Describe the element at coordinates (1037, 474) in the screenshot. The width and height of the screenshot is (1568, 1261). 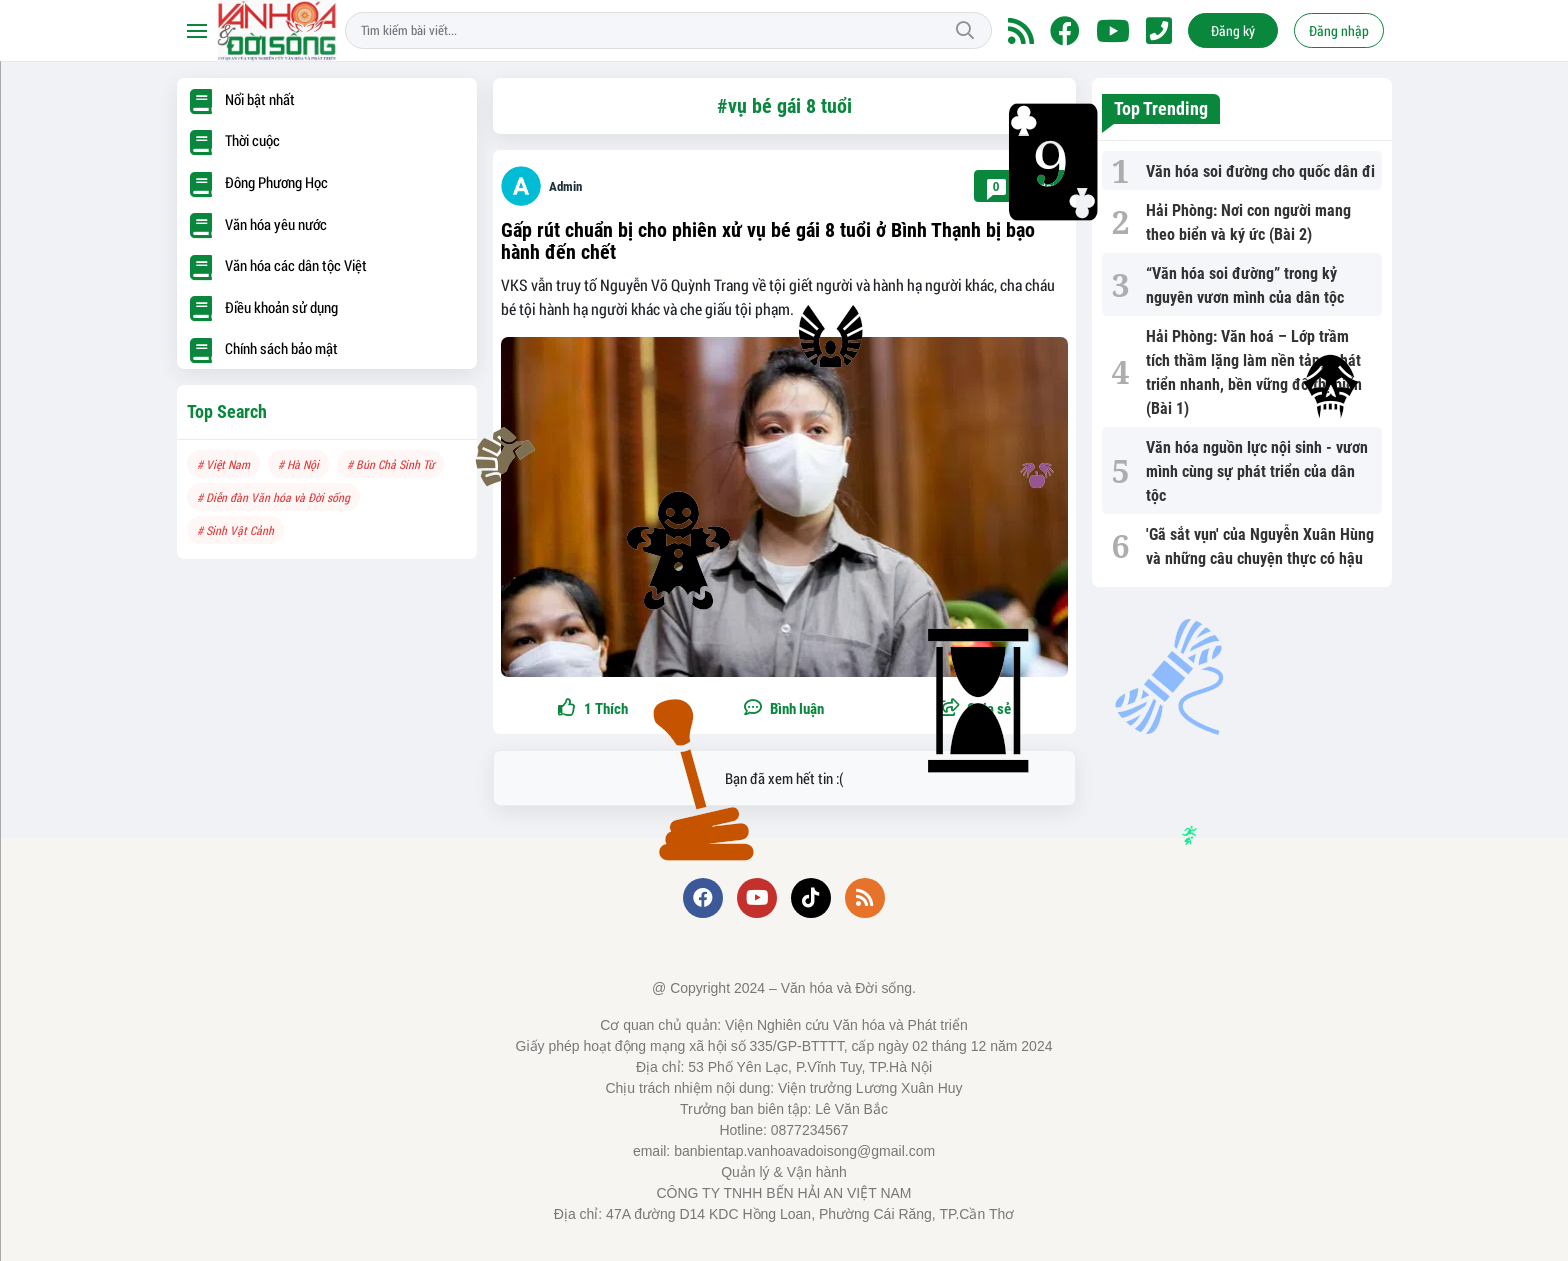
I see `indicates a trap or deceptive reward in gameplay` at that location.